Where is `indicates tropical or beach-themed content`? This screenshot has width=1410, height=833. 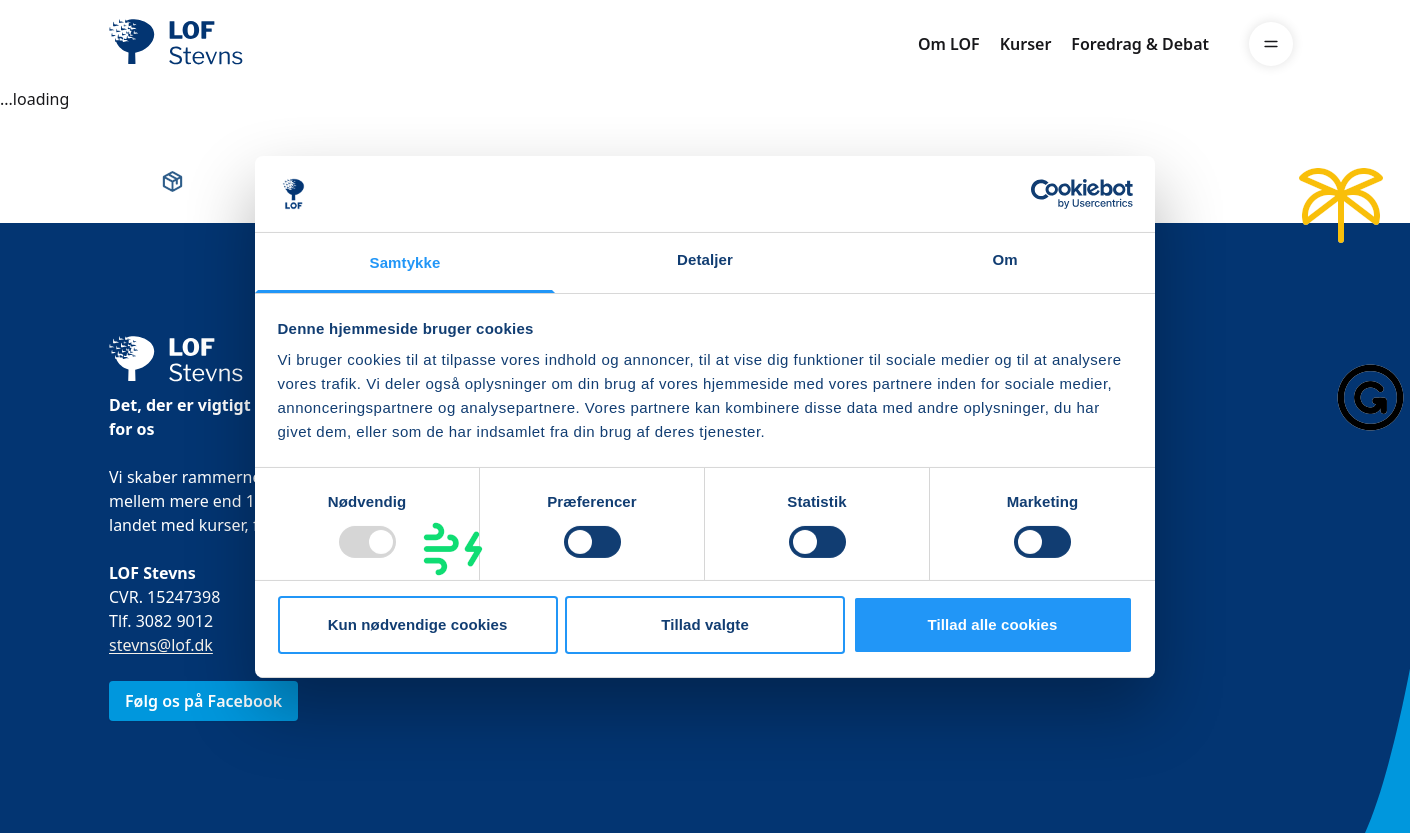 indicates tropical or beach-themed content is located at coordinates (1341, 204).